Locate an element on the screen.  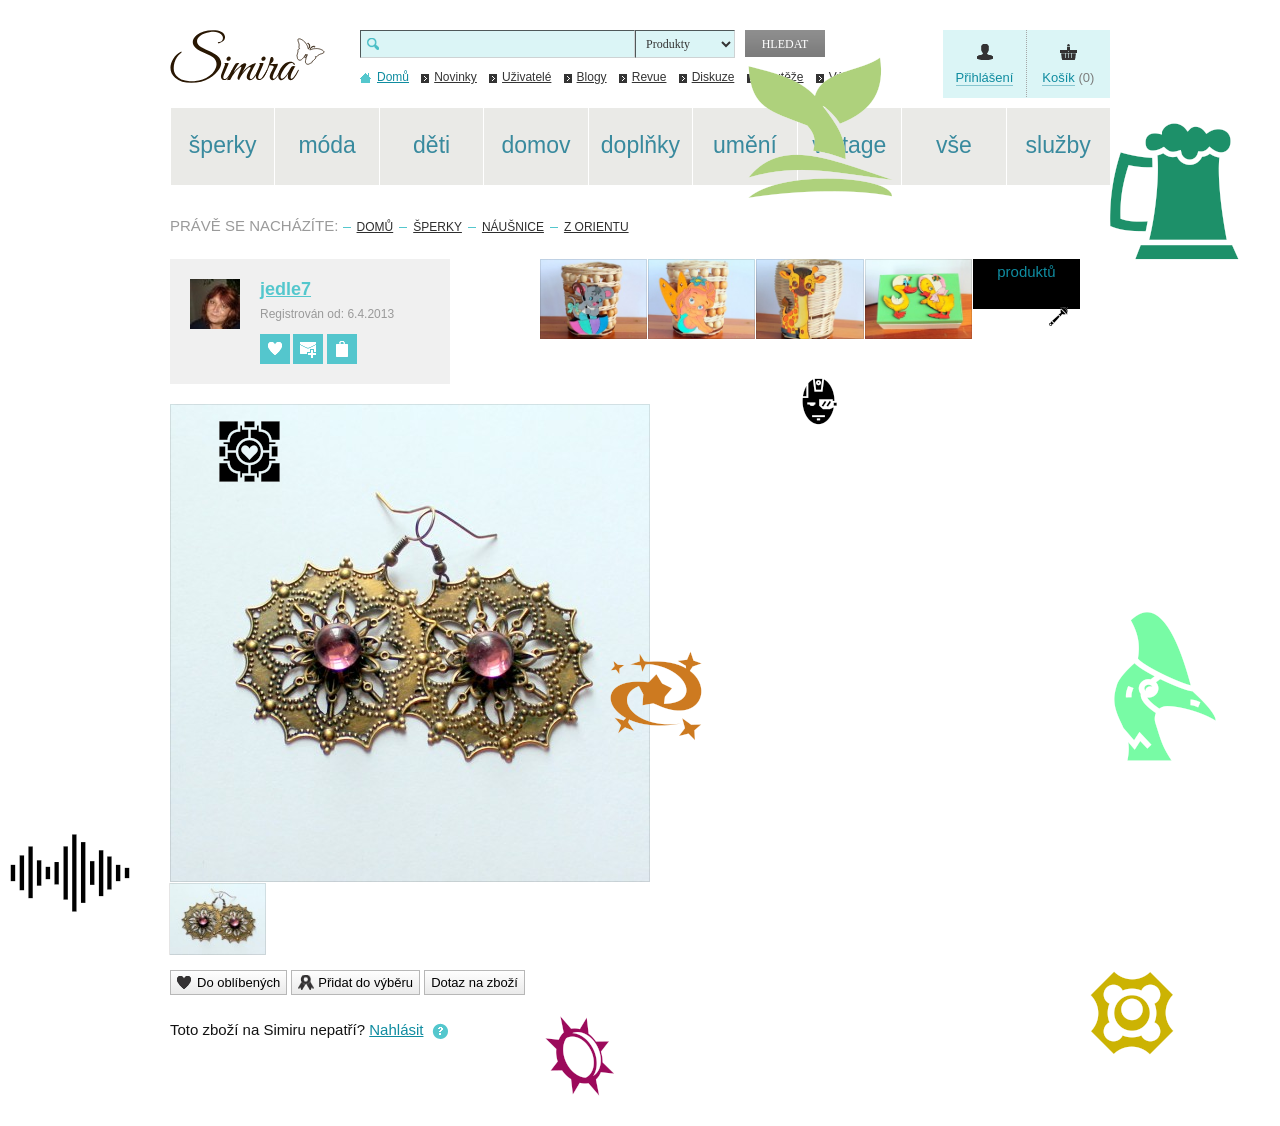
cassowary bird icon for wildlife or nature app is located at coordinates (1157, 685).